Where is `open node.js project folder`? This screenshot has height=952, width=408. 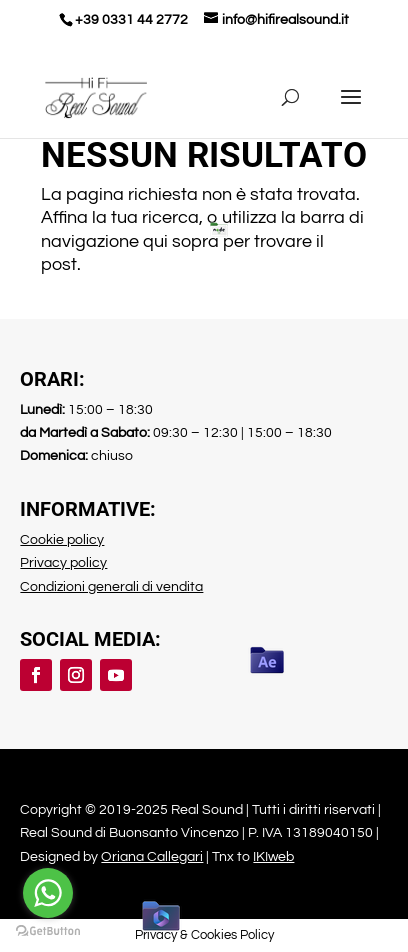
open node.js project folder is located at coordinates (219, 230).